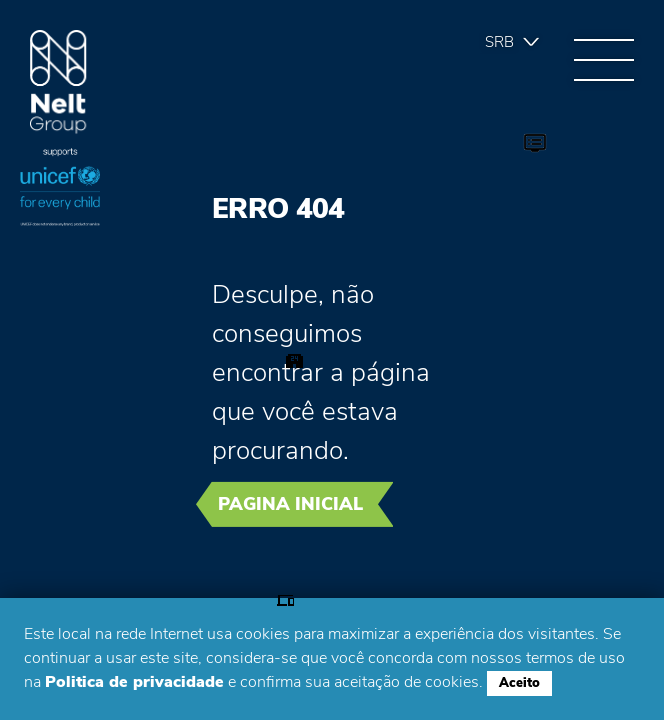  I want to click on access DVR or recorded content, so click(535, 143).